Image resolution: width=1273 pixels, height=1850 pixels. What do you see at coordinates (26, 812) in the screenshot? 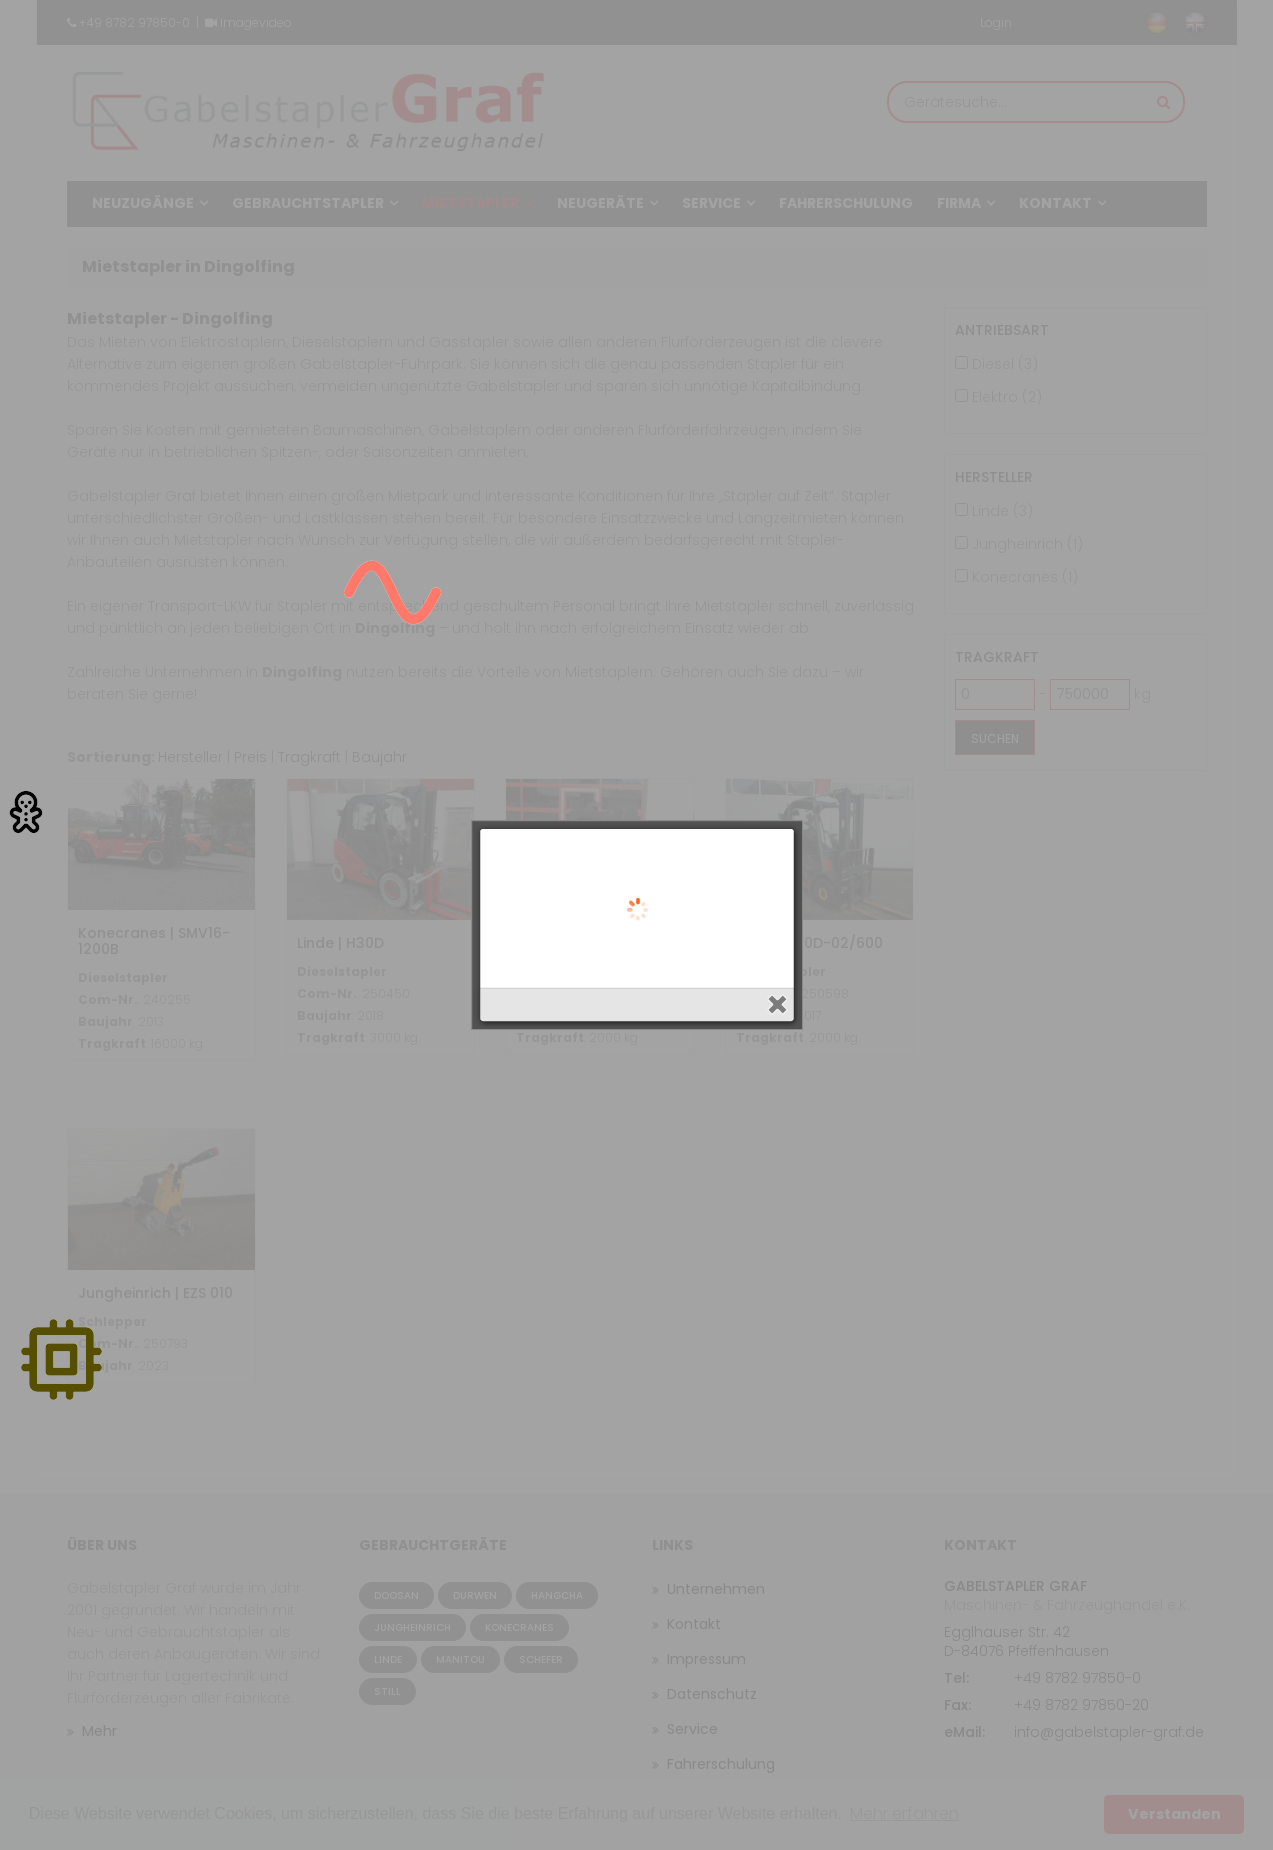
I see `access holiday or seasonal content` at bounding box center [26, 812].